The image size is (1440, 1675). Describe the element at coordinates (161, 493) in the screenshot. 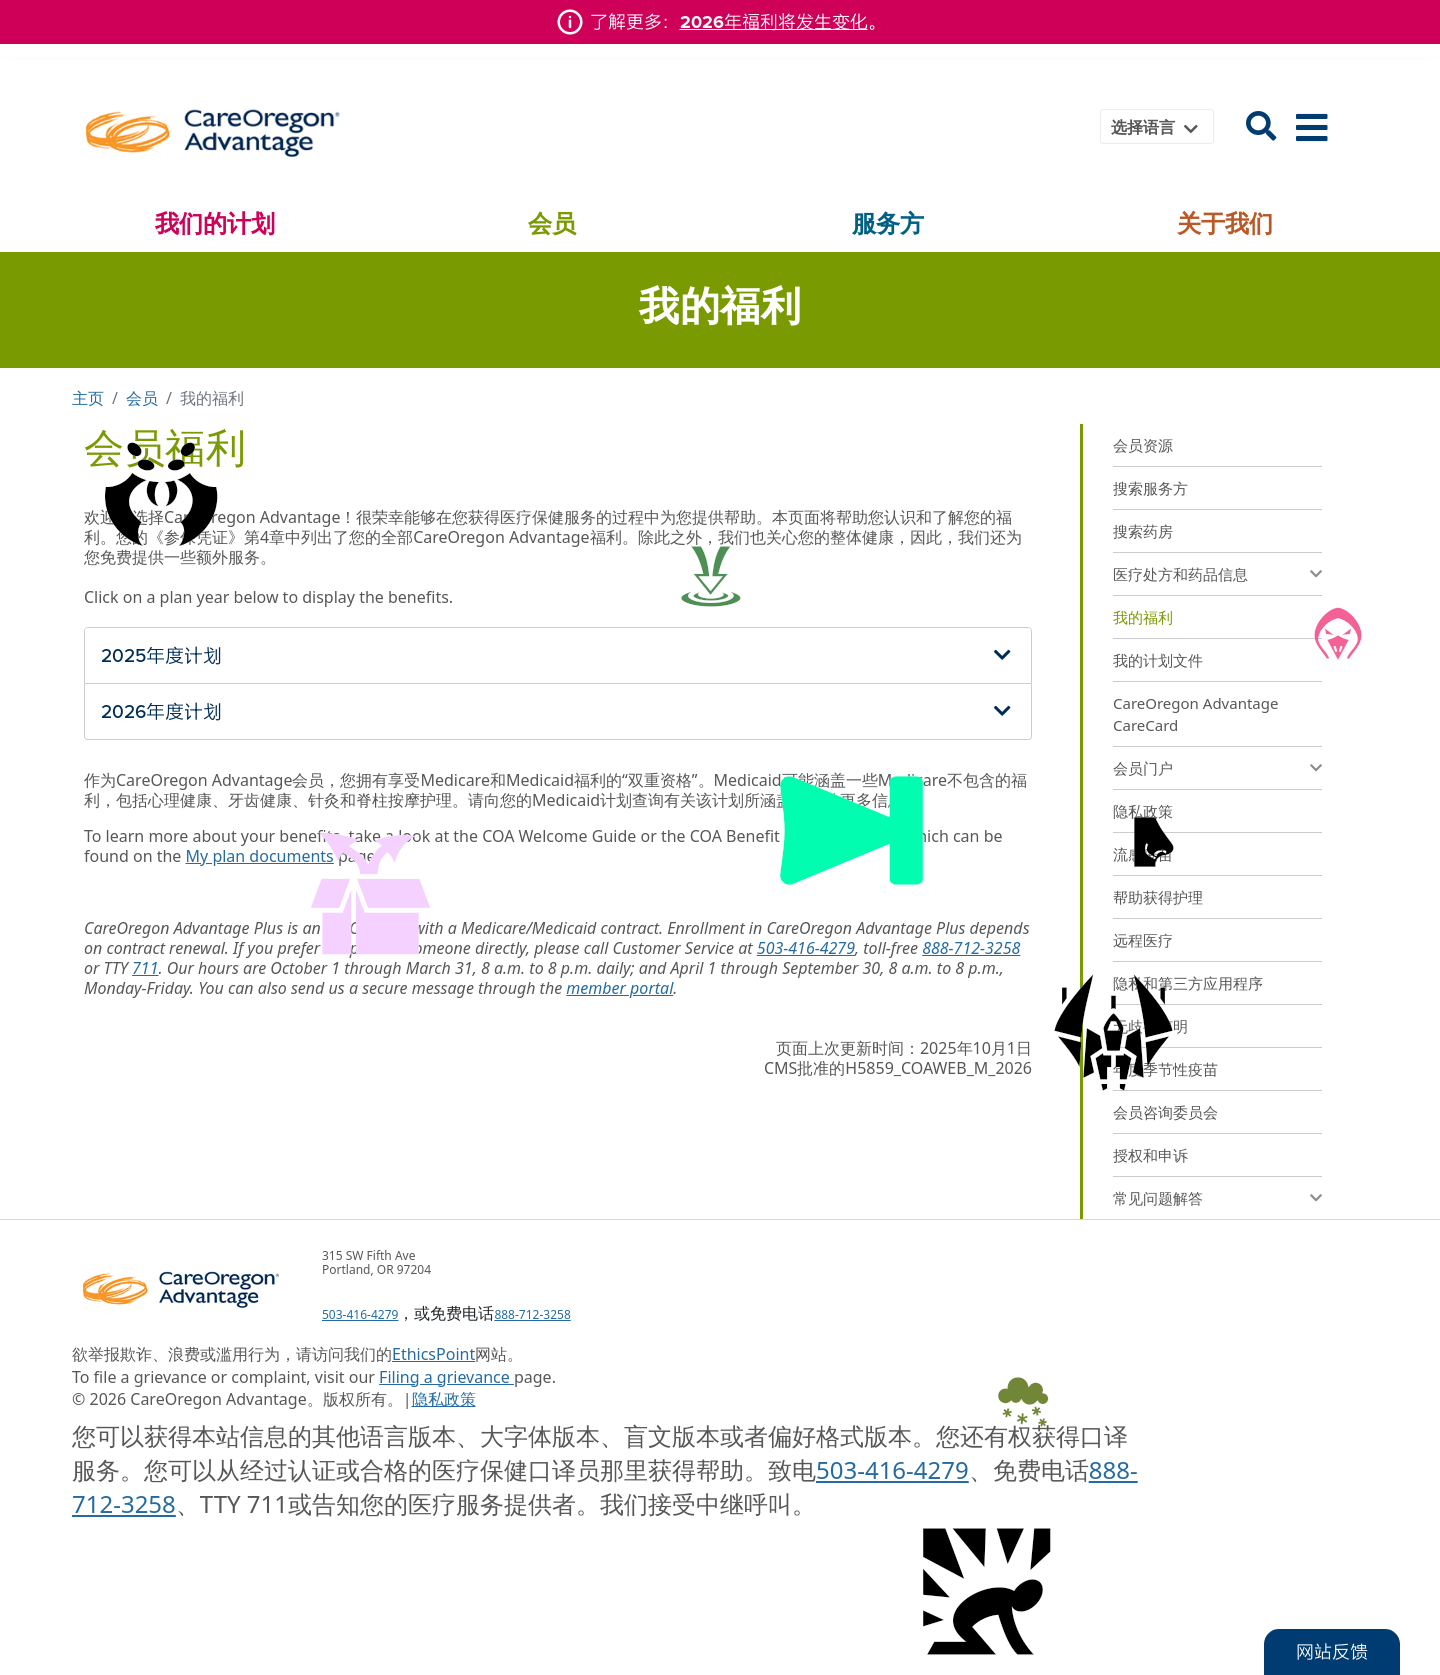

I see `insect or creature type indicator in a game interface` at that location.